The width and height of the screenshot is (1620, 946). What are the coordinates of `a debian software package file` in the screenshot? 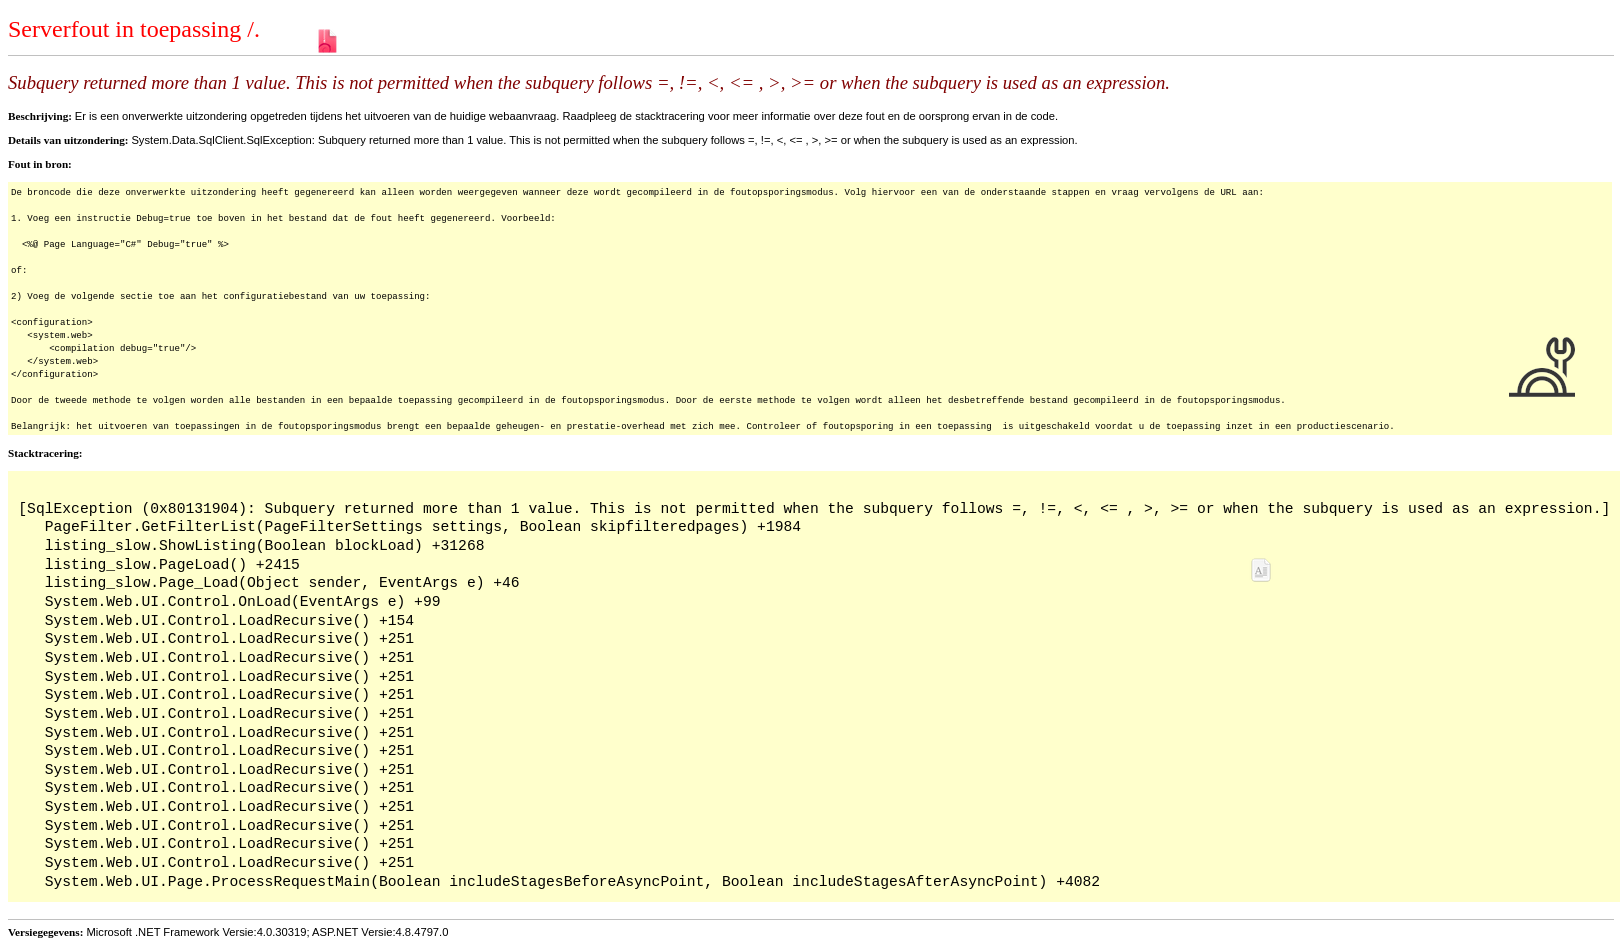 It's located at (327, 41).